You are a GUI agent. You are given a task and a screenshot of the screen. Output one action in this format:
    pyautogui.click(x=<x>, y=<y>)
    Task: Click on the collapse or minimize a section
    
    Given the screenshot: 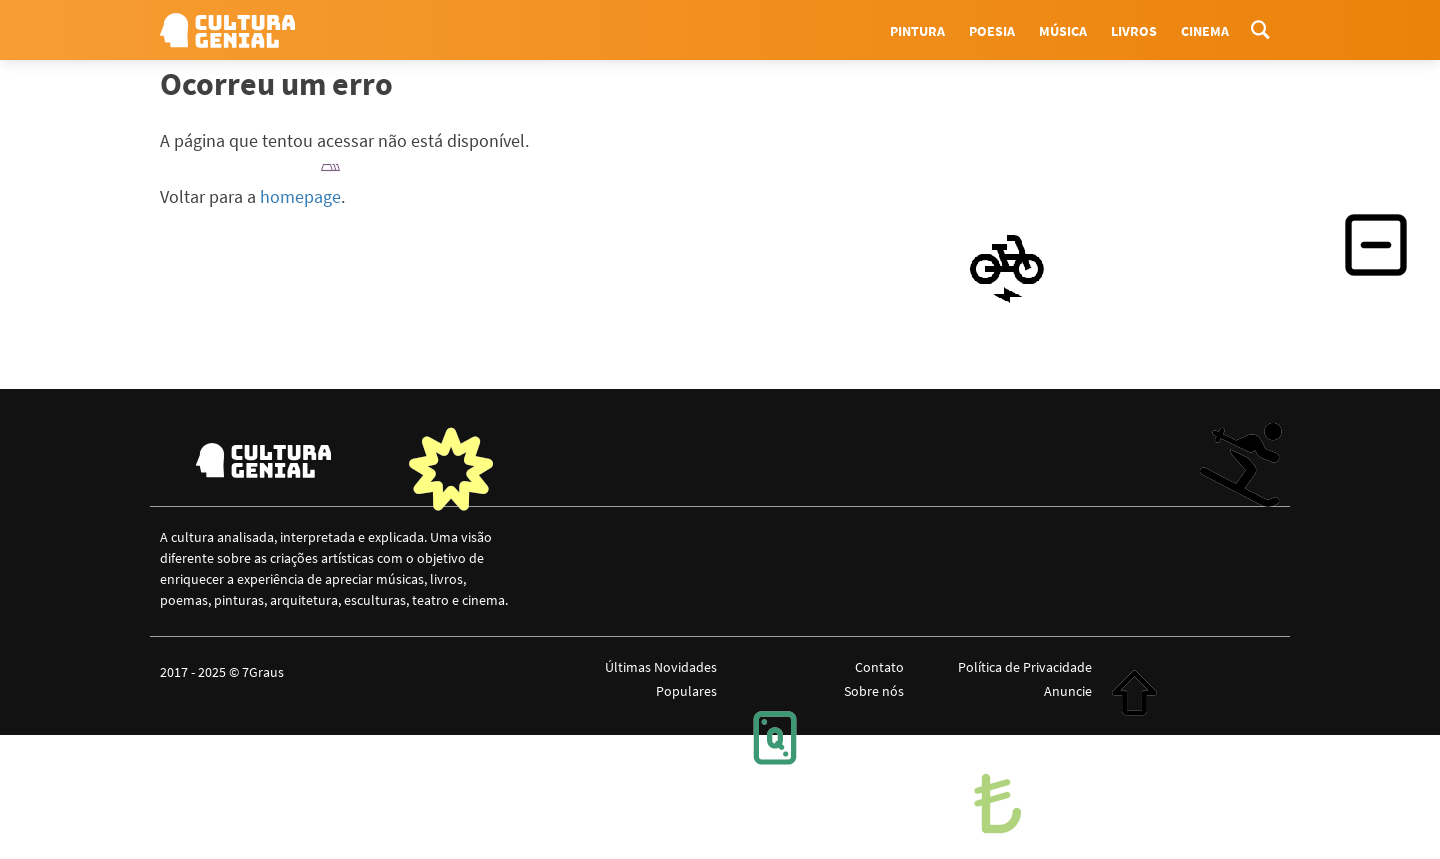 What is the action you would take?
    pyautogui.click(x=1376, y=245)
    